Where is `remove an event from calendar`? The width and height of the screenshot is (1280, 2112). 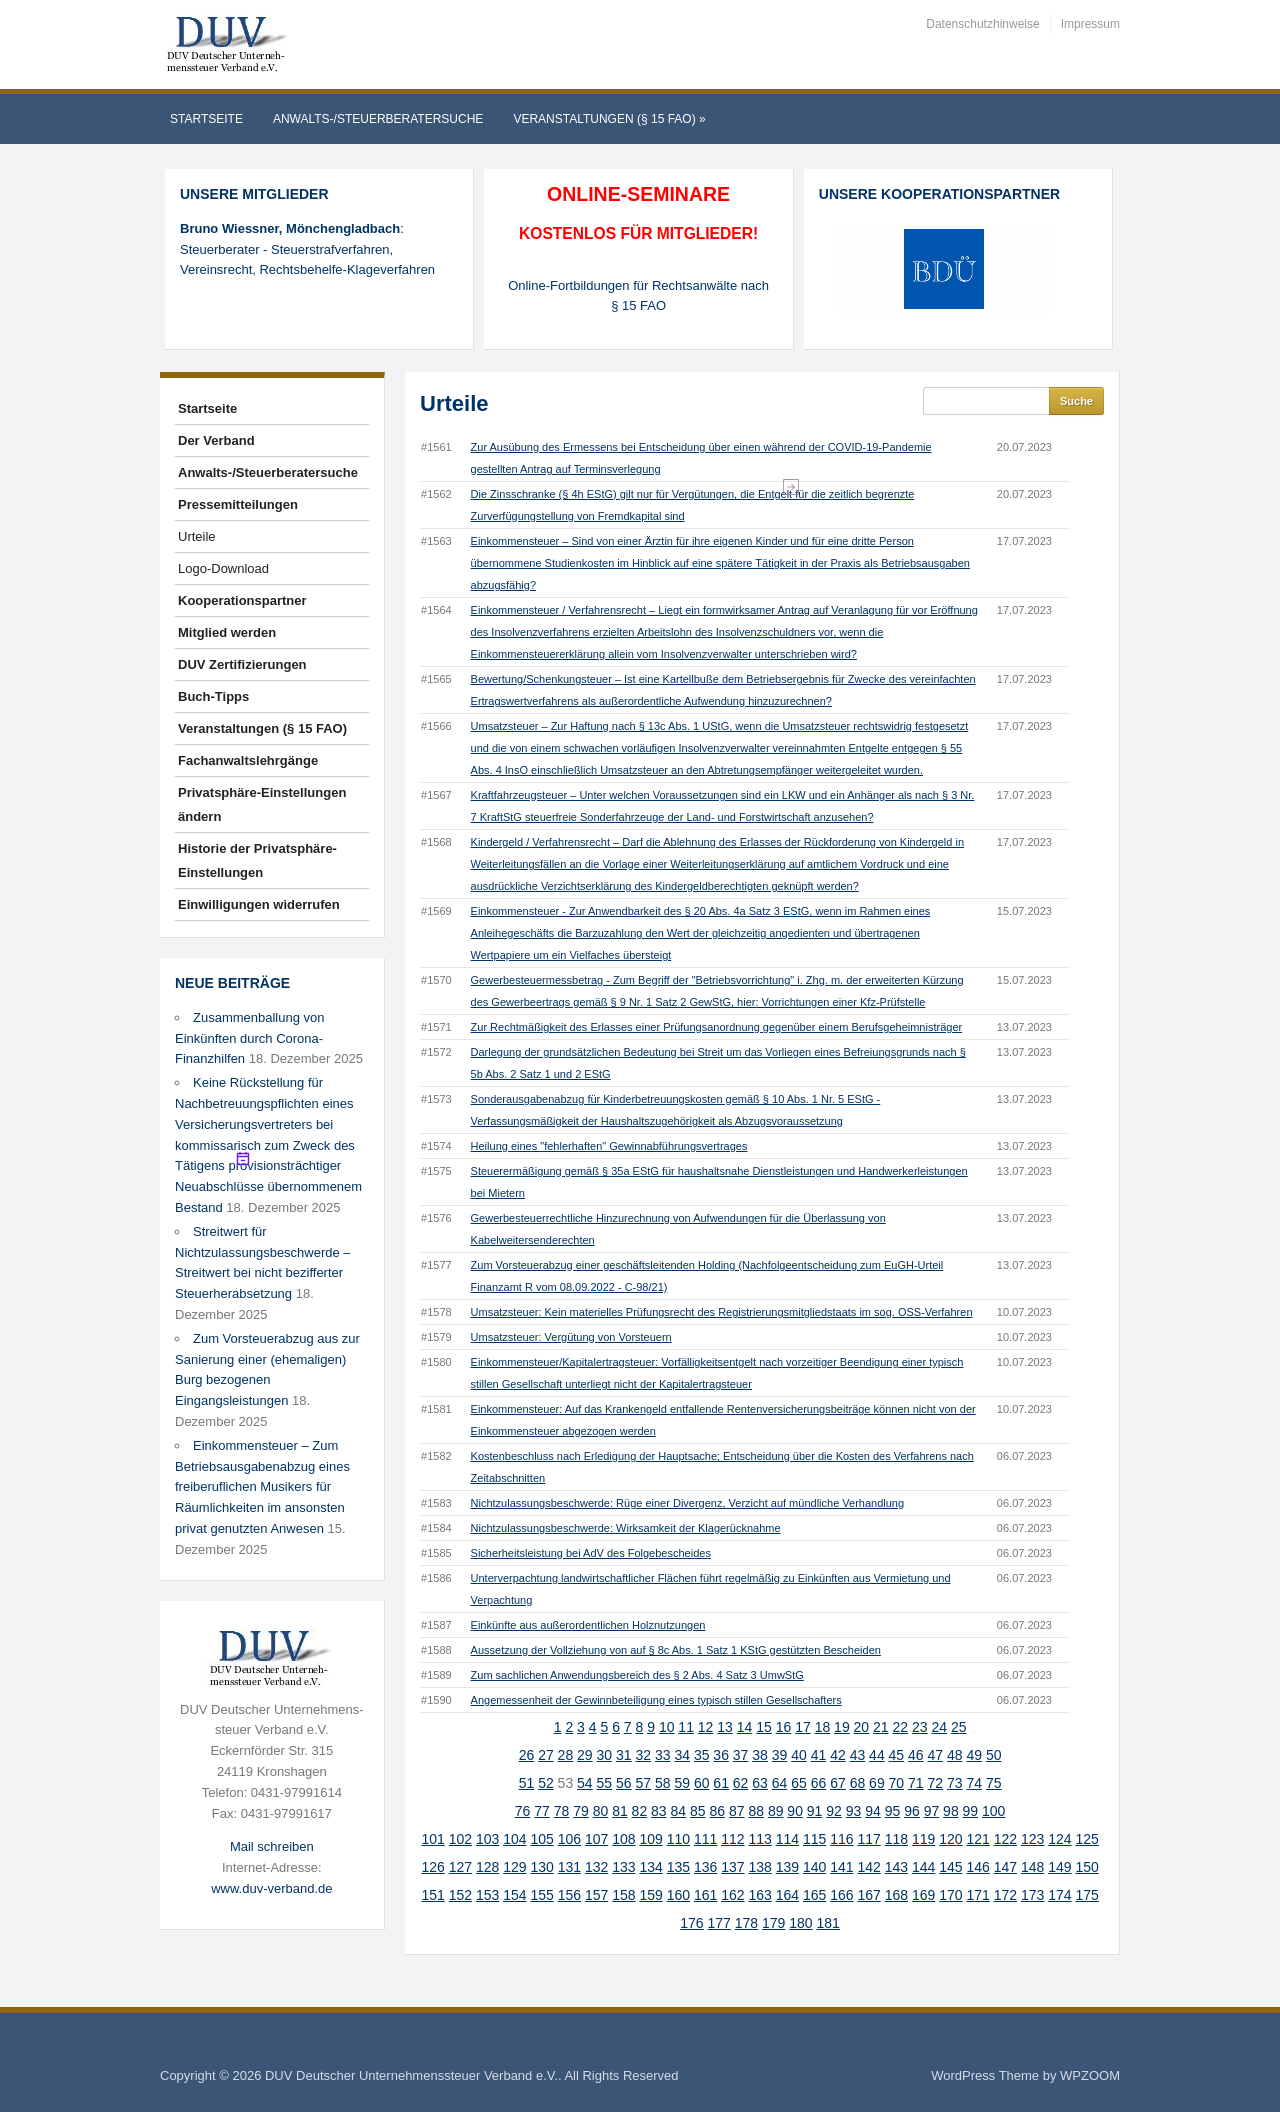 remove an event from calendar is located at coordinates (243, 1159).